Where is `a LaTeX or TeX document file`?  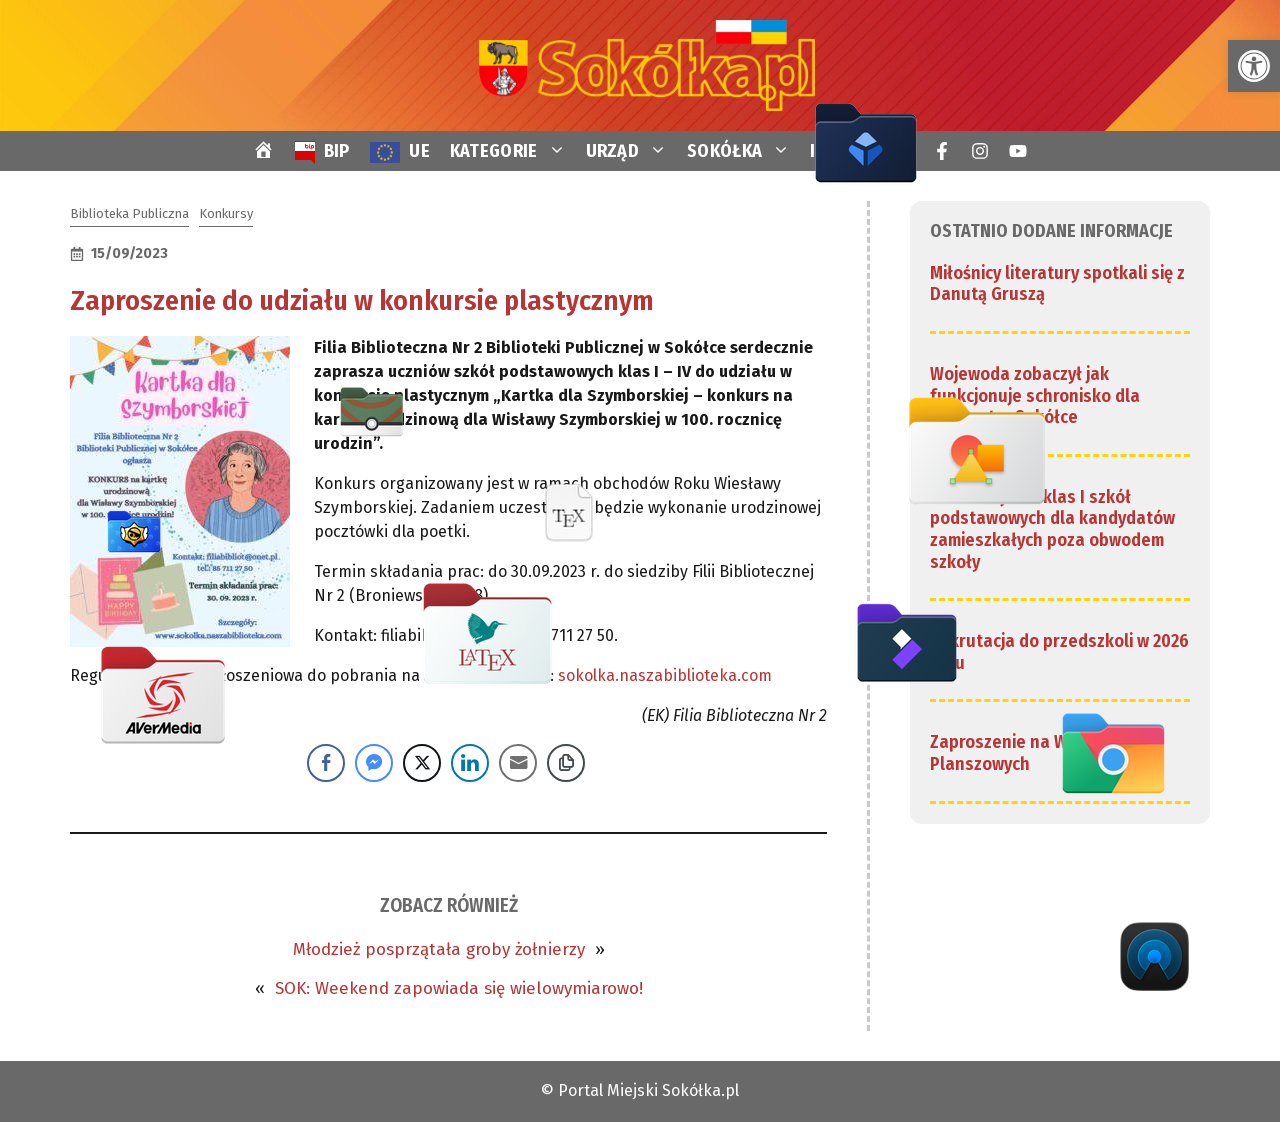
a LaTeX or TeX document file is located at coordinates (569, 512).